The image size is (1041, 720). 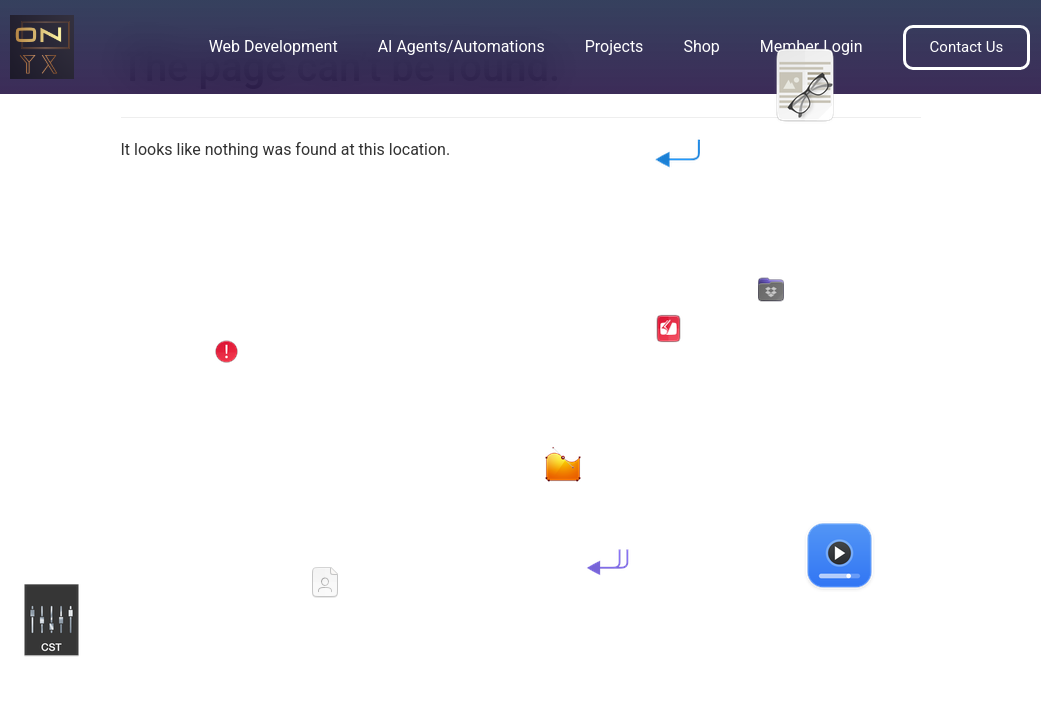 I want to click on reply to all recipients of an email, so click(x=607, y=562).